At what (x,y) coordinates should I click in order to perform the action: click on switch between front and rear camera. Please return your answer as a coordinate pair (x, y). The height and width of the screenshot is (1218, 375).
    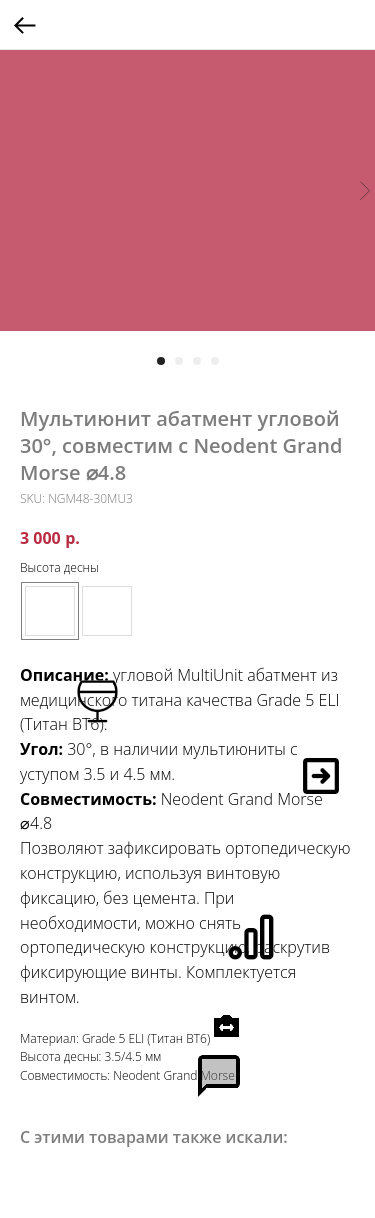
    Looking at the image, I should click on (226, 1027).